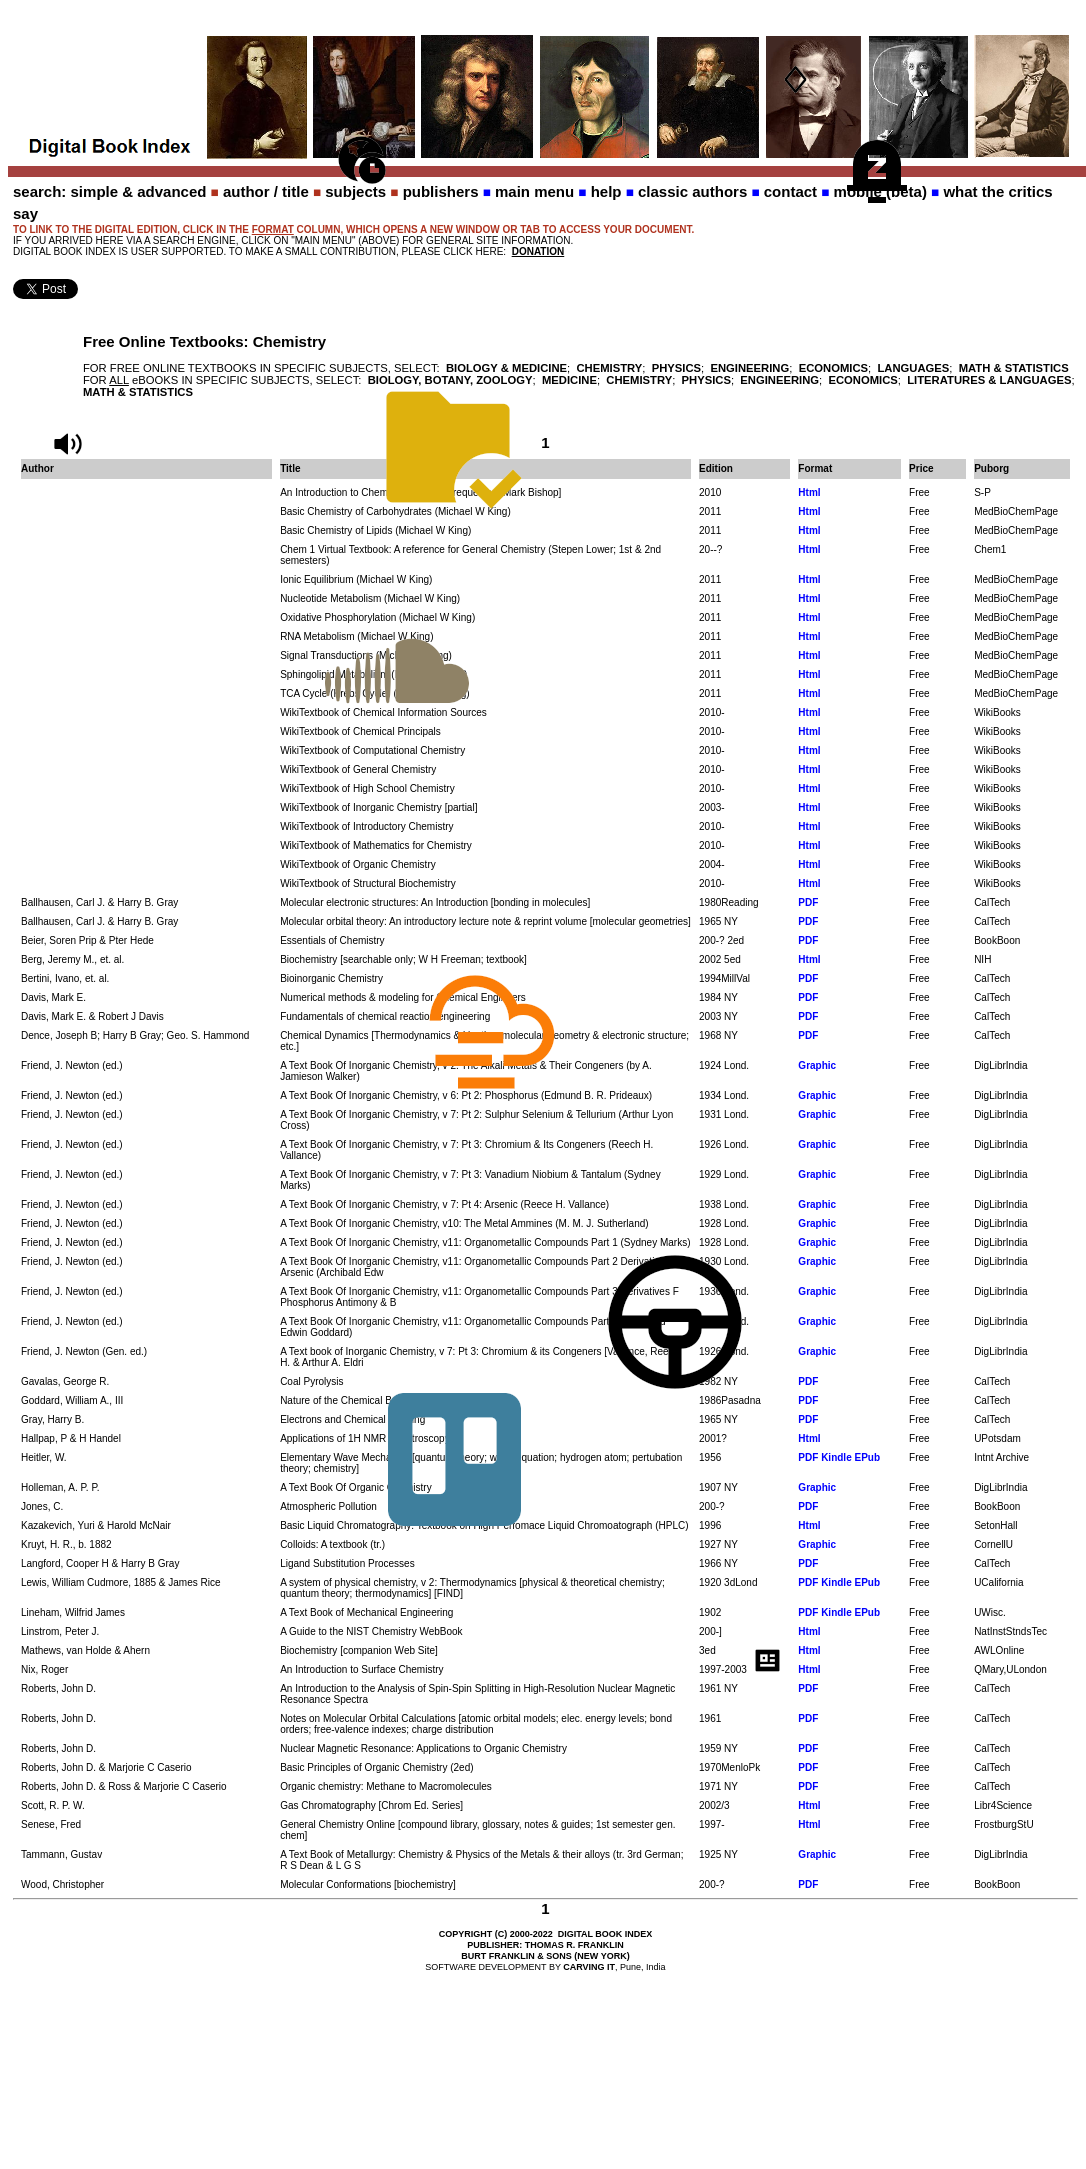  What do you see at coordinates (454, 1459) in the screenshot?
I see `open trello app` at bounding box center [454, 1459].